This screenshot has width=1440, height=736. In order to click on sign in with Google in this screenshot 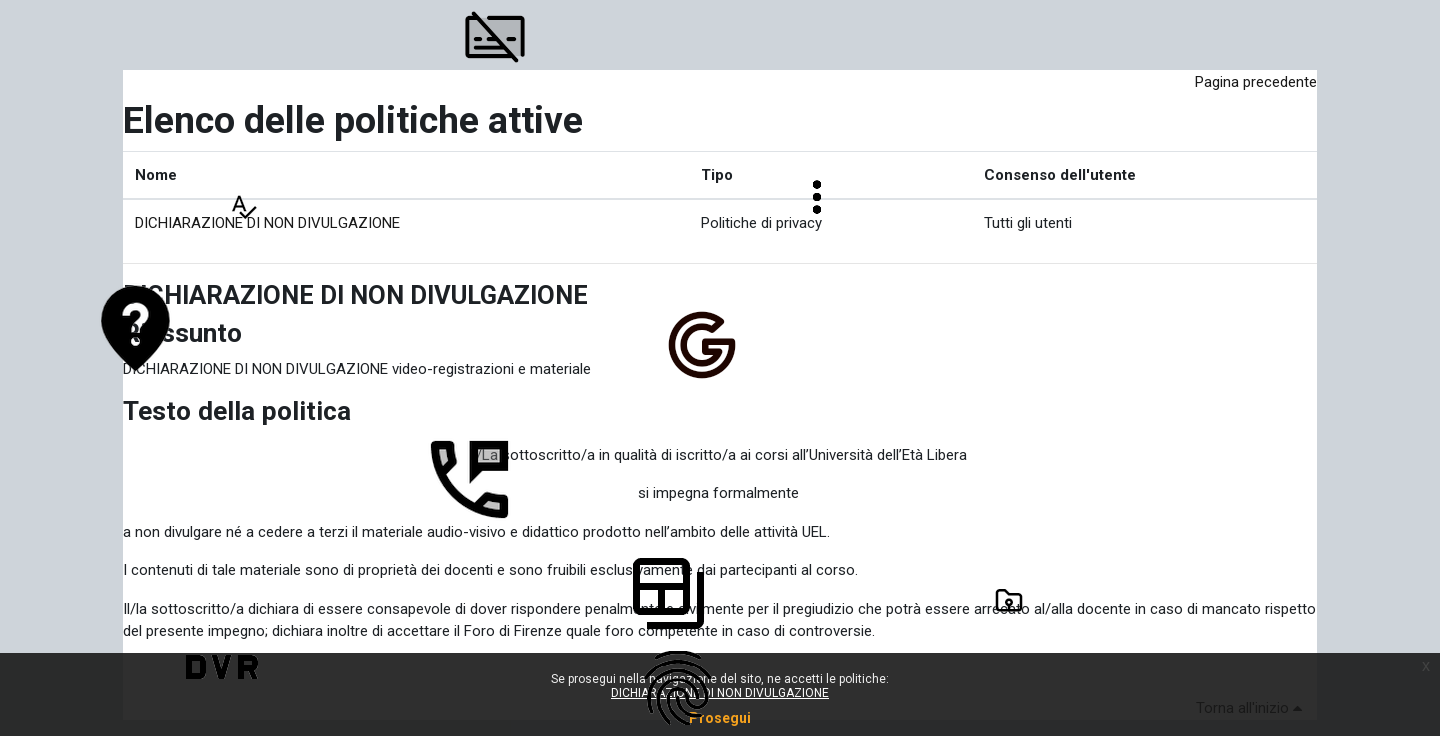, I will do `click(702, 345)`.